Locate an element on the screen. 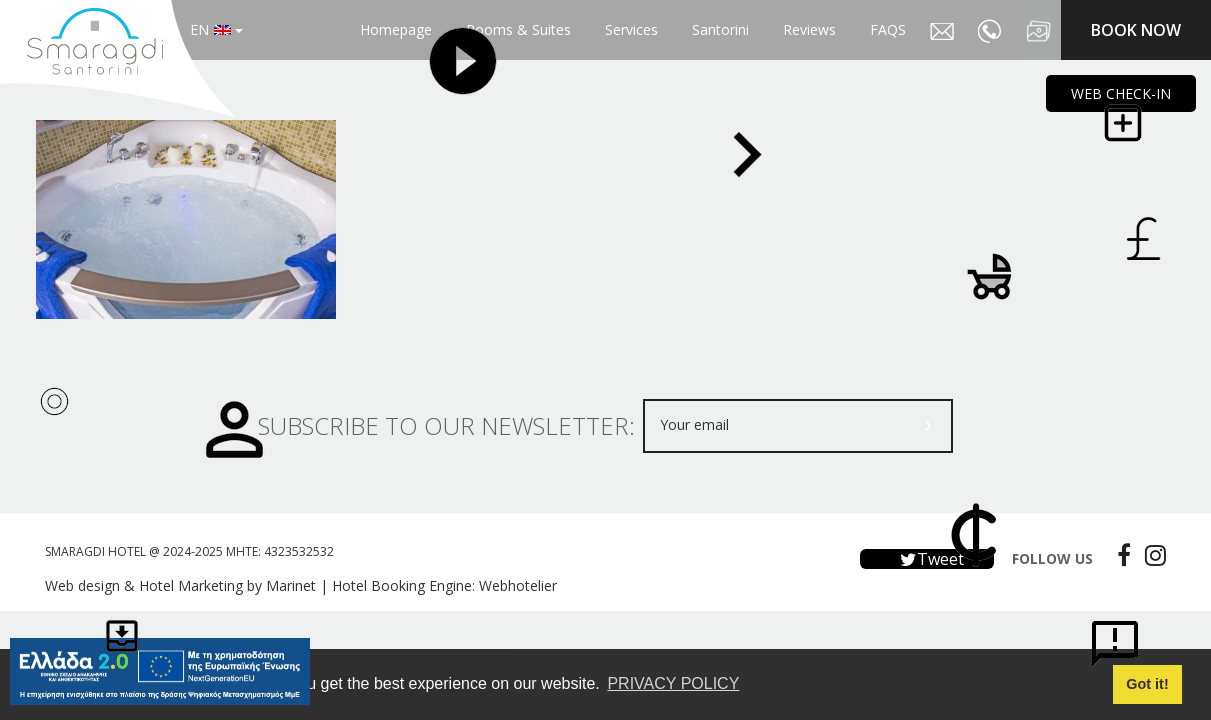 Image resolution: width=1211 pixels, height=720 pixels. unselected radio button option is located at coordinates (54, 401).